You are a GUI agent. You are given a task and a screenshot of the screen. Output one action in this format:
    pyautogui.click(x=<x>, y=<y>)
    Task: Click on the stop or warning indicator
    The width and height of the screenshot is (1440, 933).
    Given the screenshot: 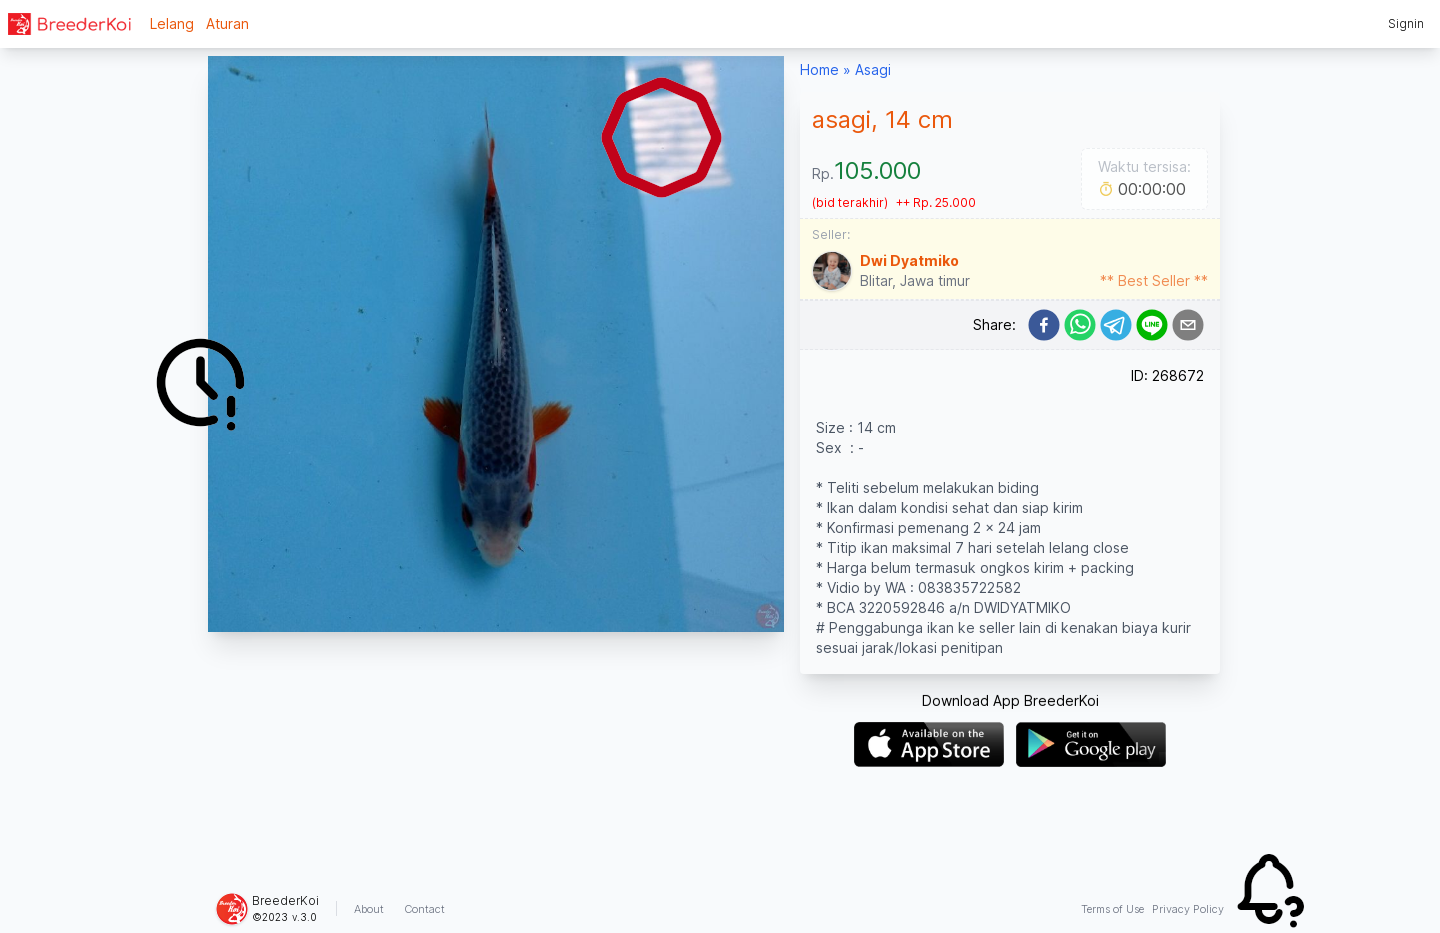 What is the action you would take?
    pyautogui.click(x=661, y=137)
    